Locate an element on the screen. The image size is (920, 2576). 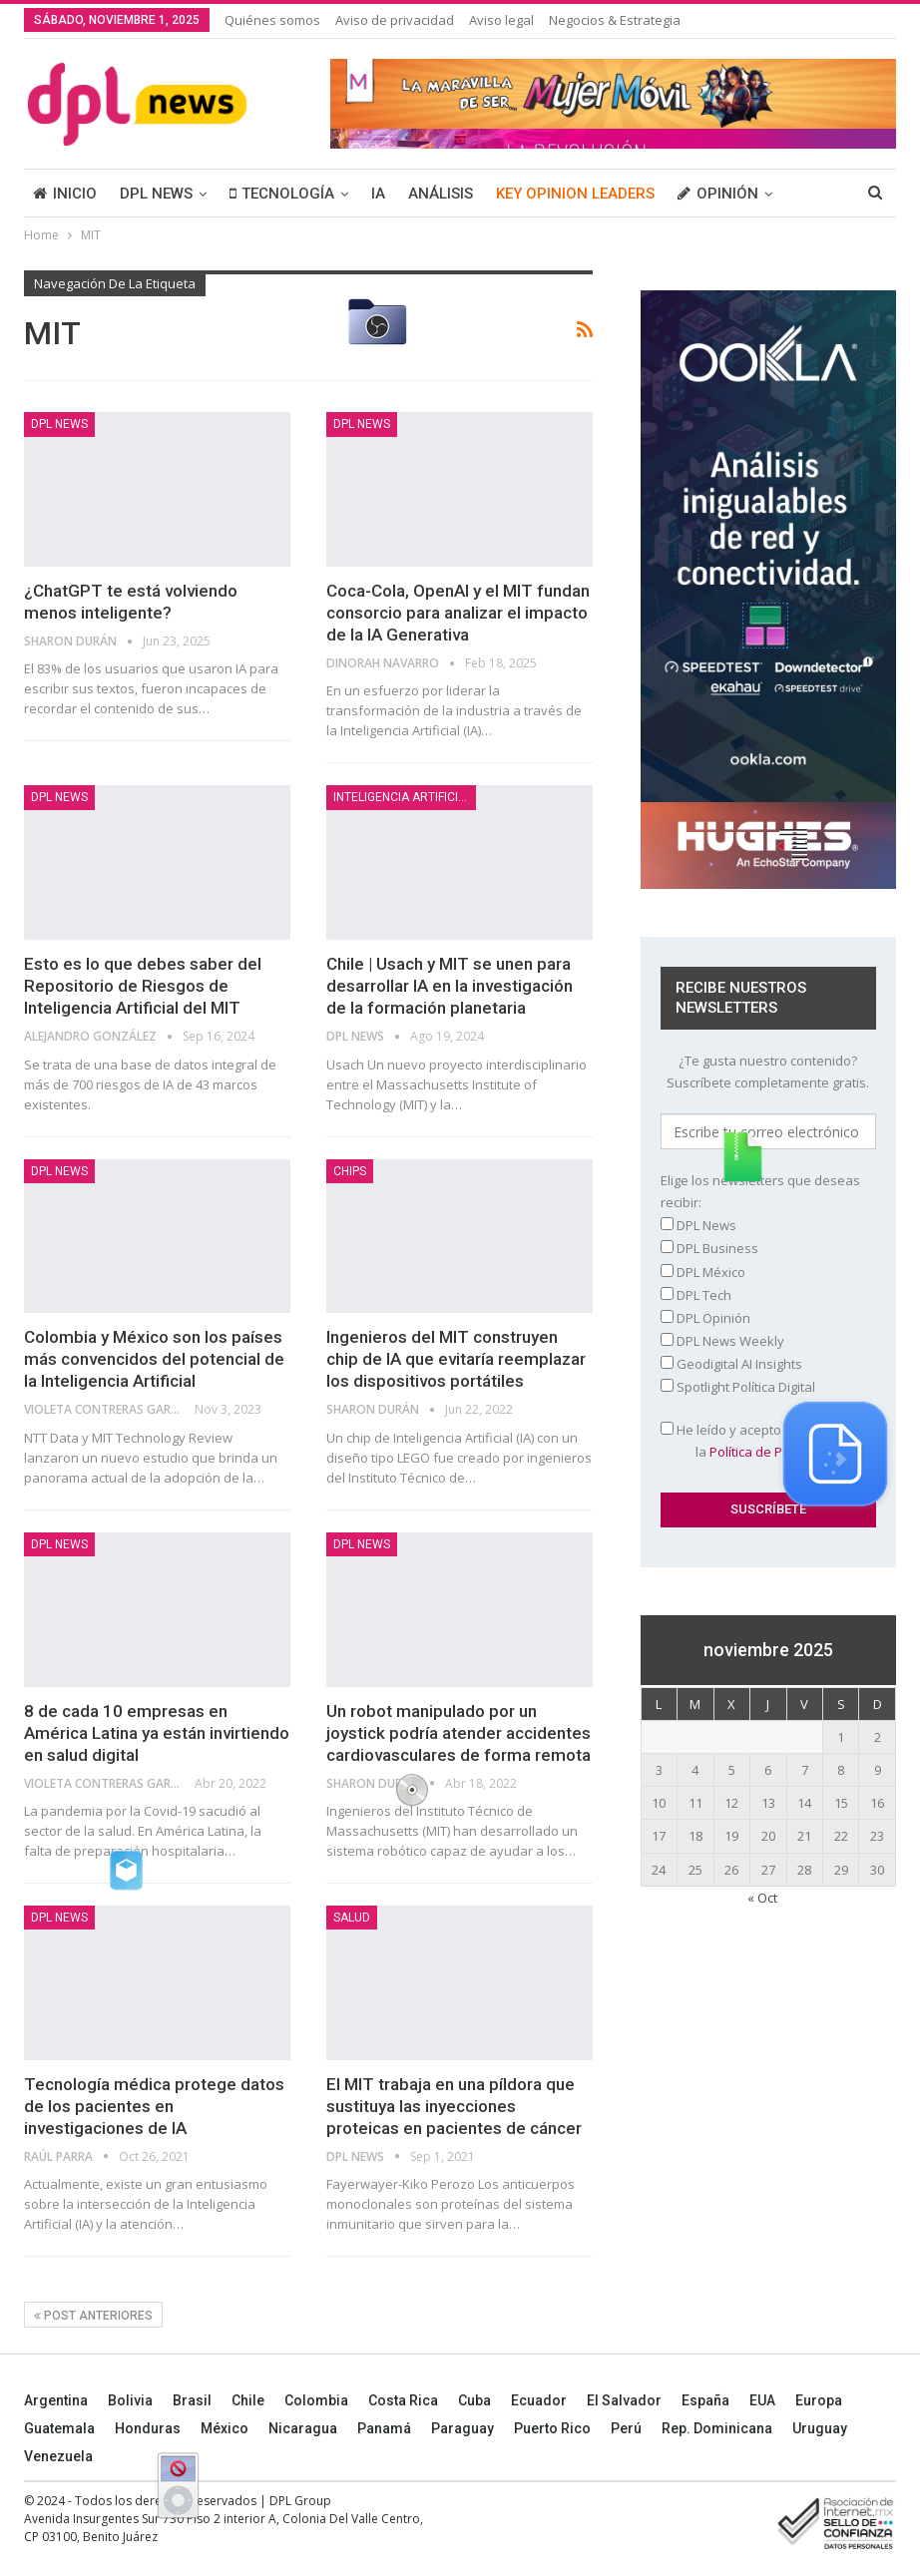
iPod device is unavailable or cannot be connected is located at coordinates (178, 2485).